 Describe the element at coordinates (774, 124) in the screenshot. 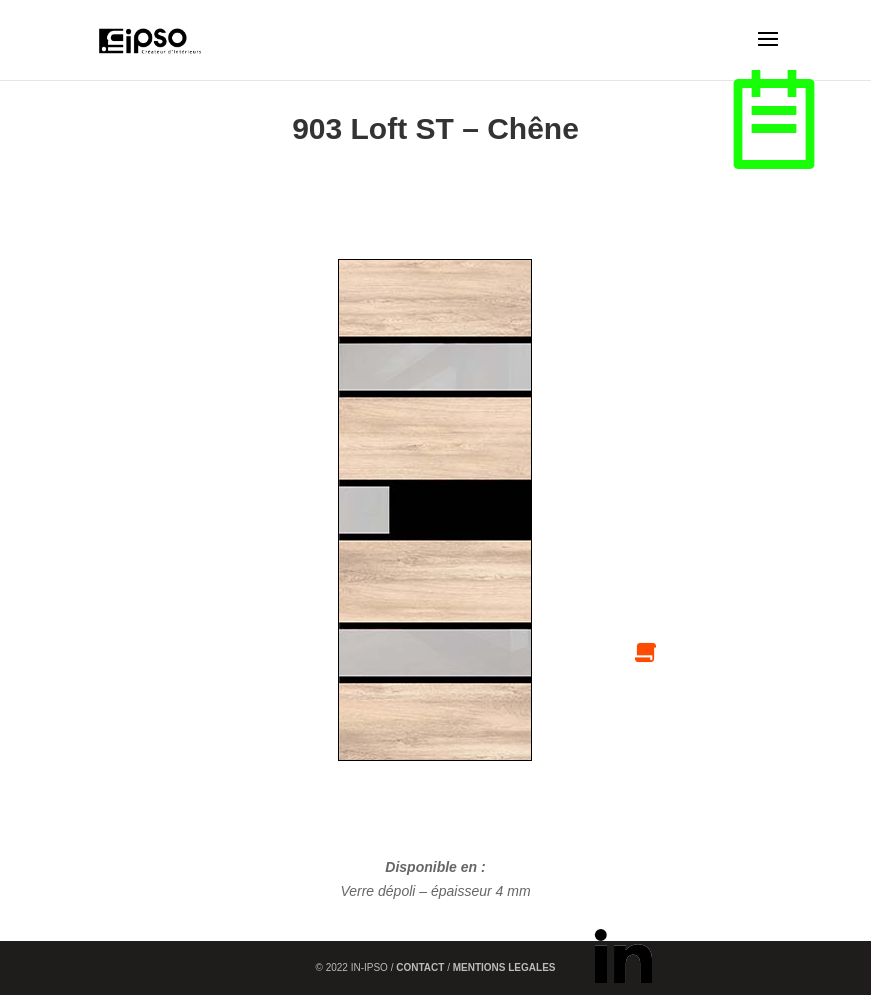

I see `view your to-do list` at that location.